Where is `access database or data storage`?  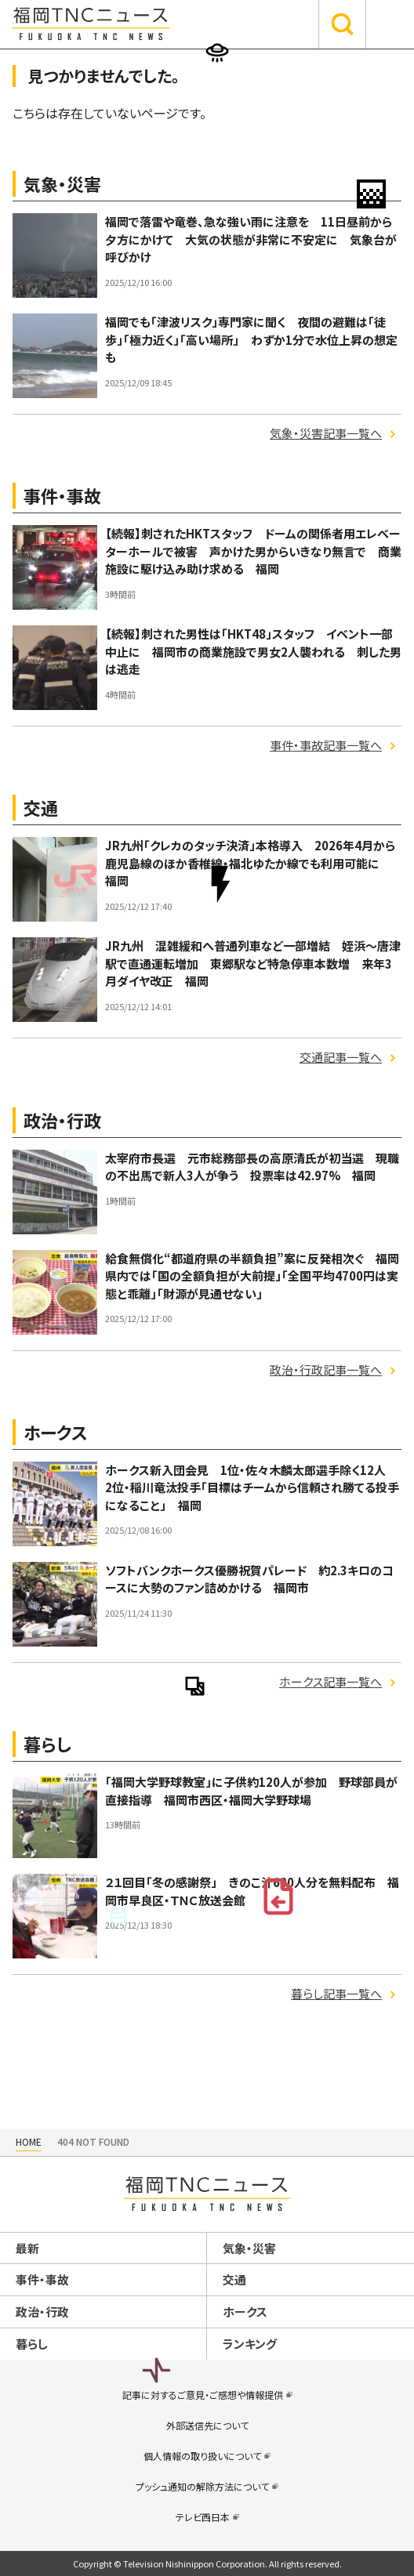
access database or data storage is located at coordinates (118, 1915).